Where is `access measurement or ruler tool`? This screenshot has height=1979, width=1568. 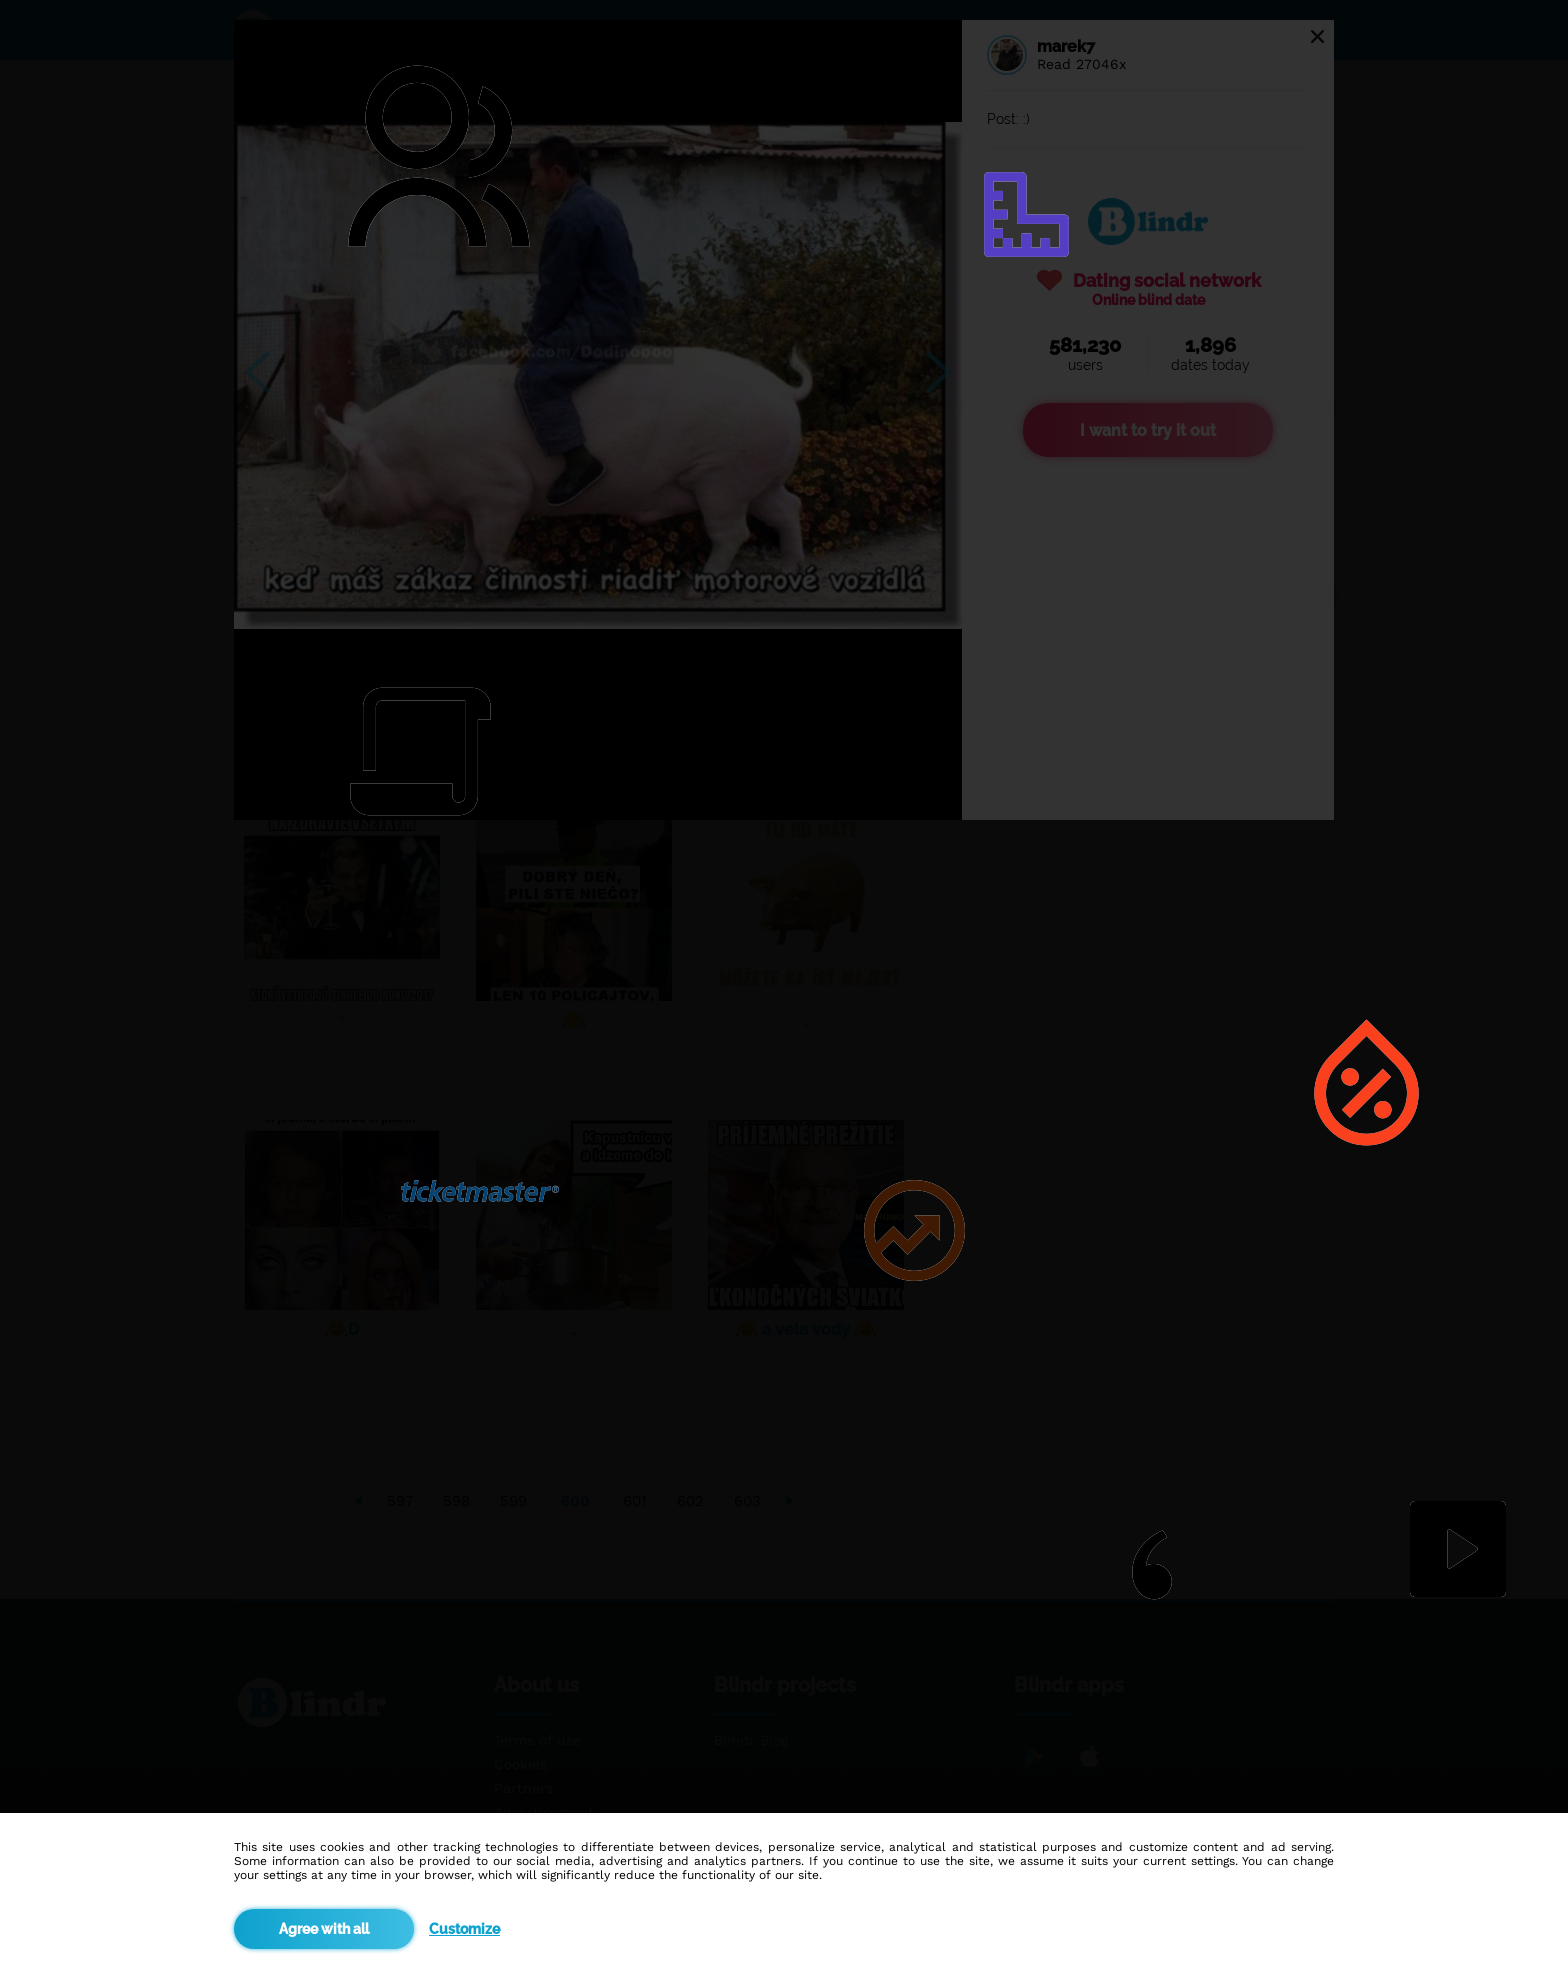
access measurement or ruler tool is located at coordinates (1026, 214).